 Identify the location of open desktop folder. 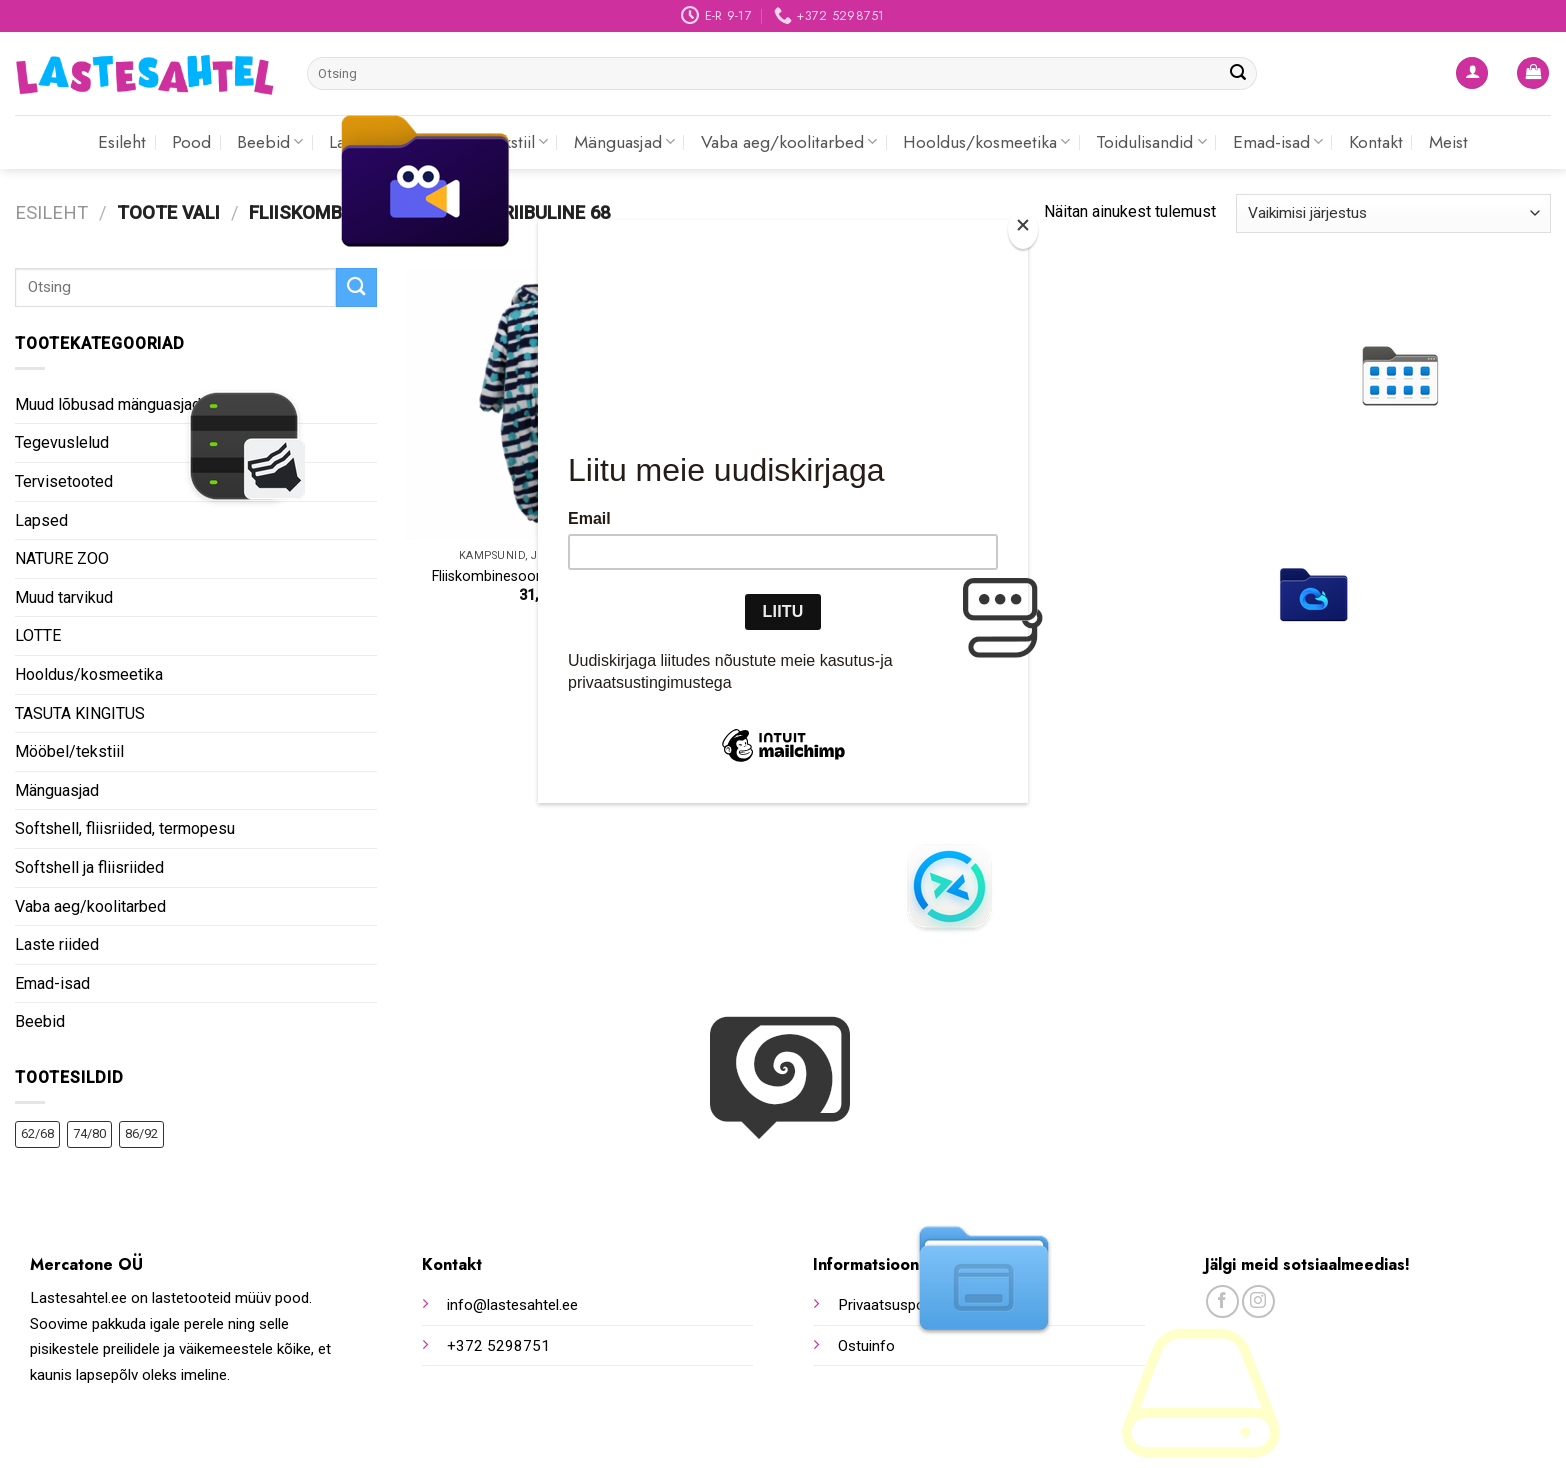
(984, 1278).